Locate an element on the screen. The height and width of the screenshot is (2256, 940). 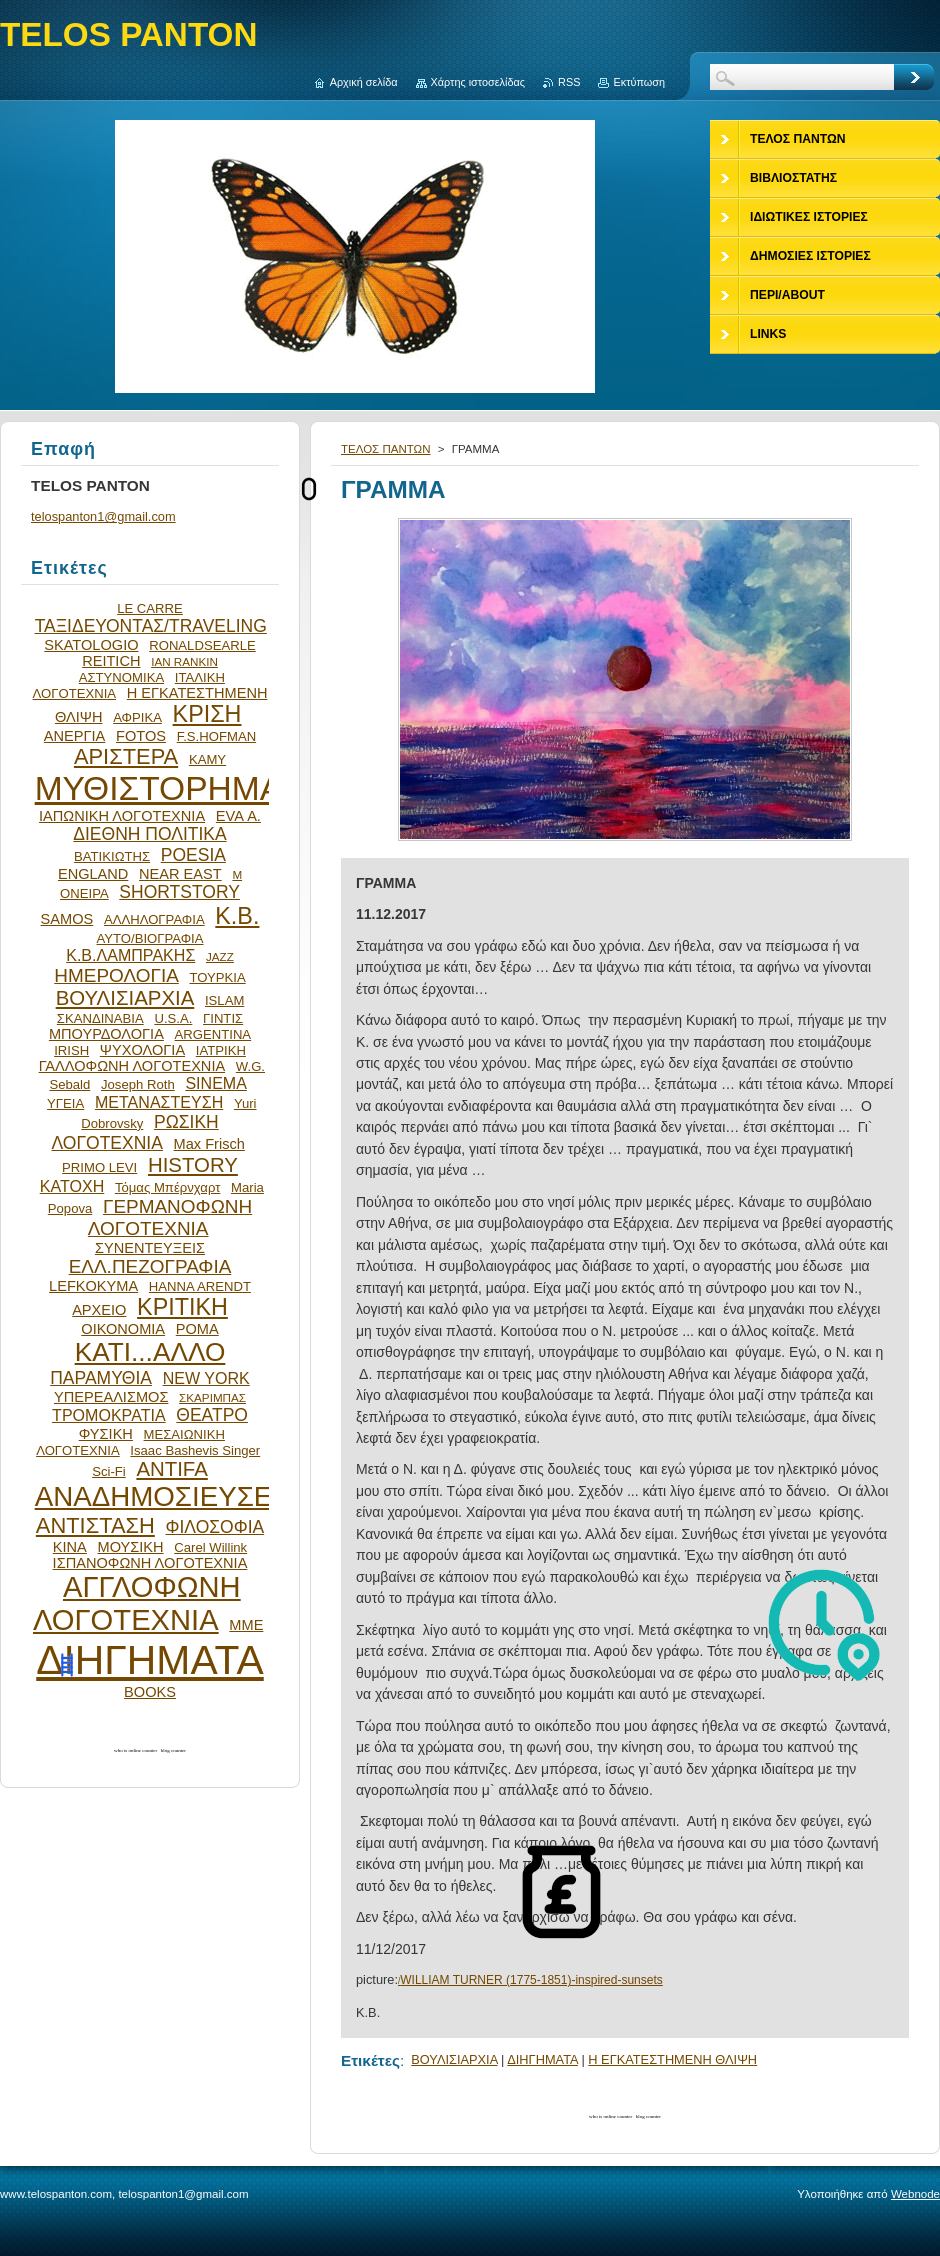
set exposure compensation to zero is located at coordinates (309, 489).